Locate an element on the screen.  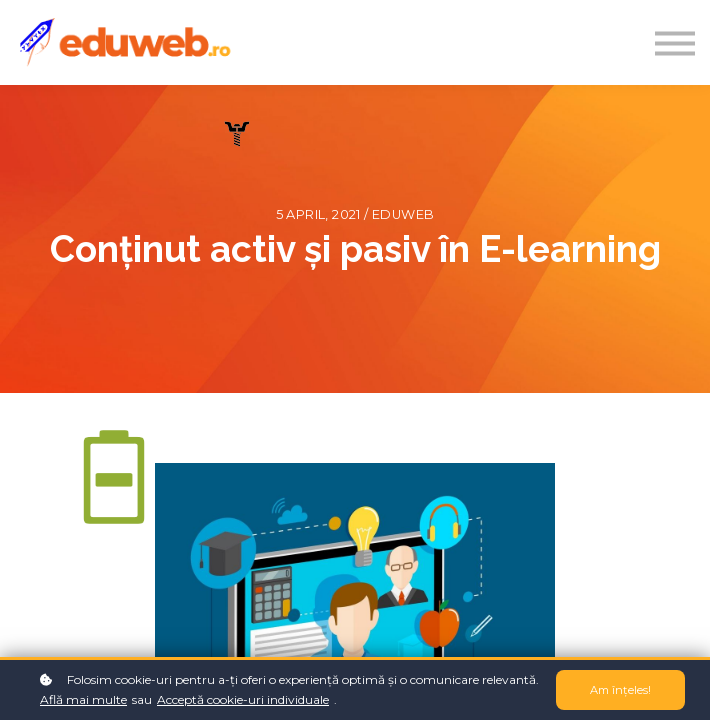
ancient or antique hardware item in inventory is located at coordinates (237, 134).